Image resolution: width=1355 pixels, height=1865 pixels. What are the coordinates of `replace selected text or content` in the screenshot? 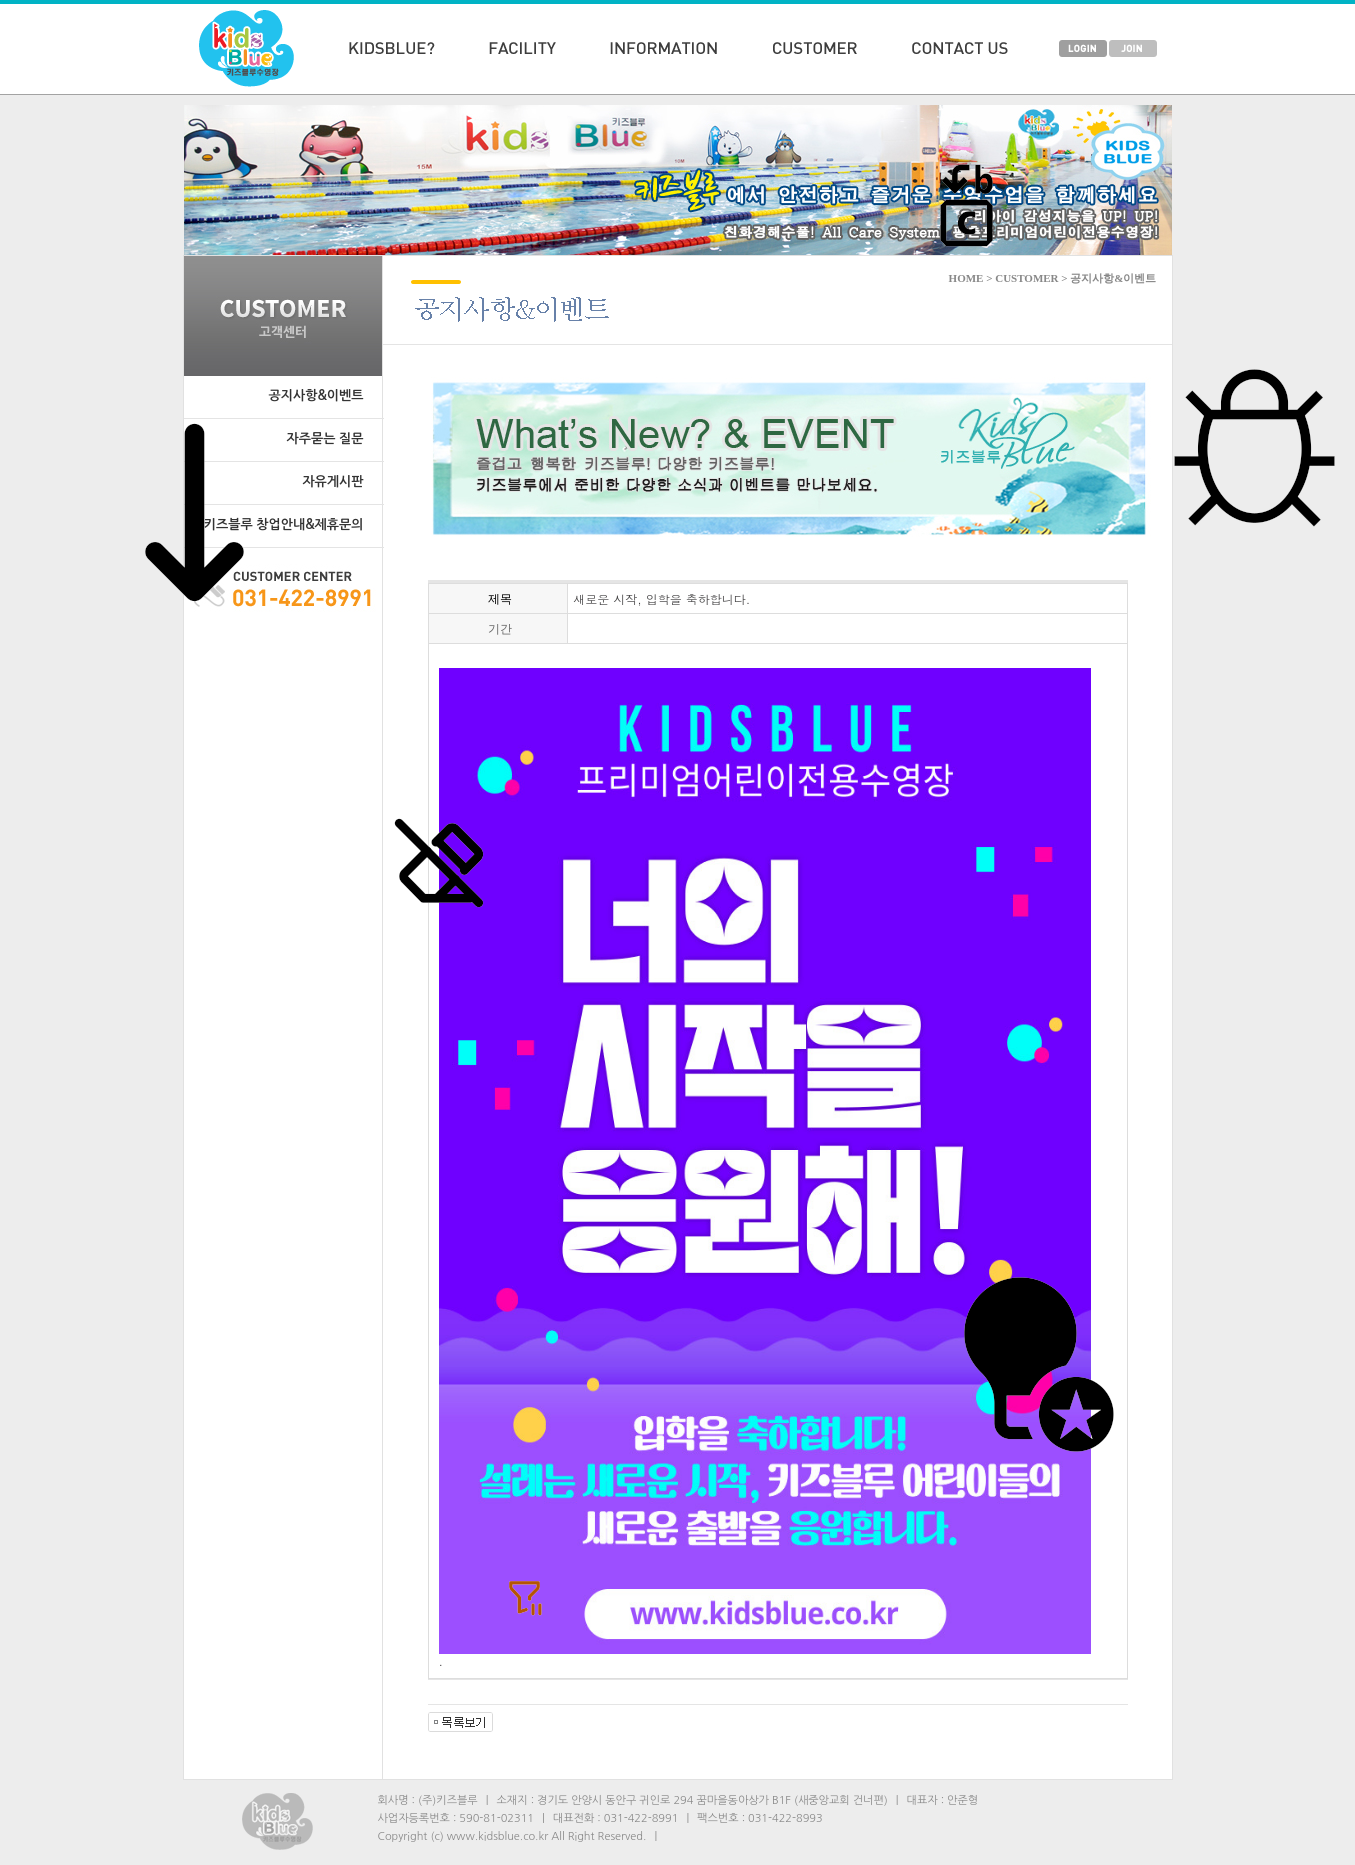 It's located at (969, 205).